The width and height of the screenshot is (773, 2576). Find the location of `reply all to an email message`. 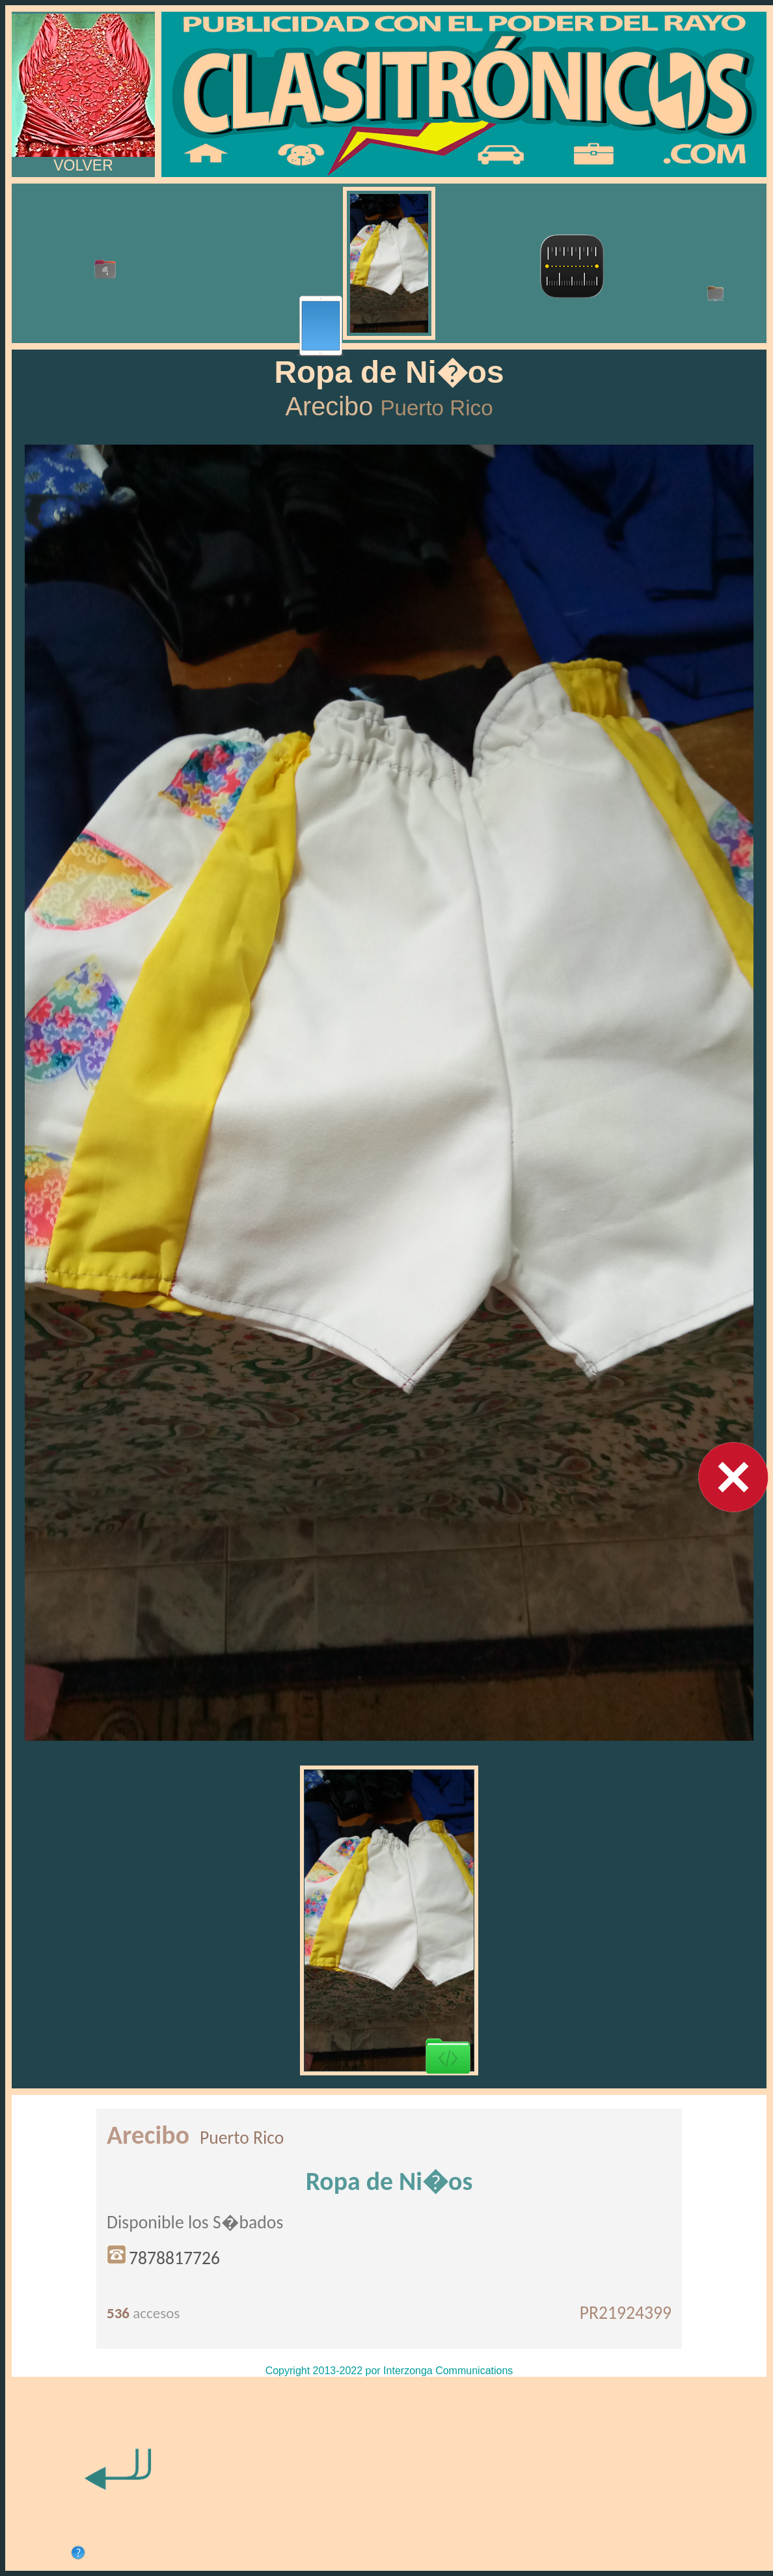

reply all to an email message is located at coordinates (116, 2469).